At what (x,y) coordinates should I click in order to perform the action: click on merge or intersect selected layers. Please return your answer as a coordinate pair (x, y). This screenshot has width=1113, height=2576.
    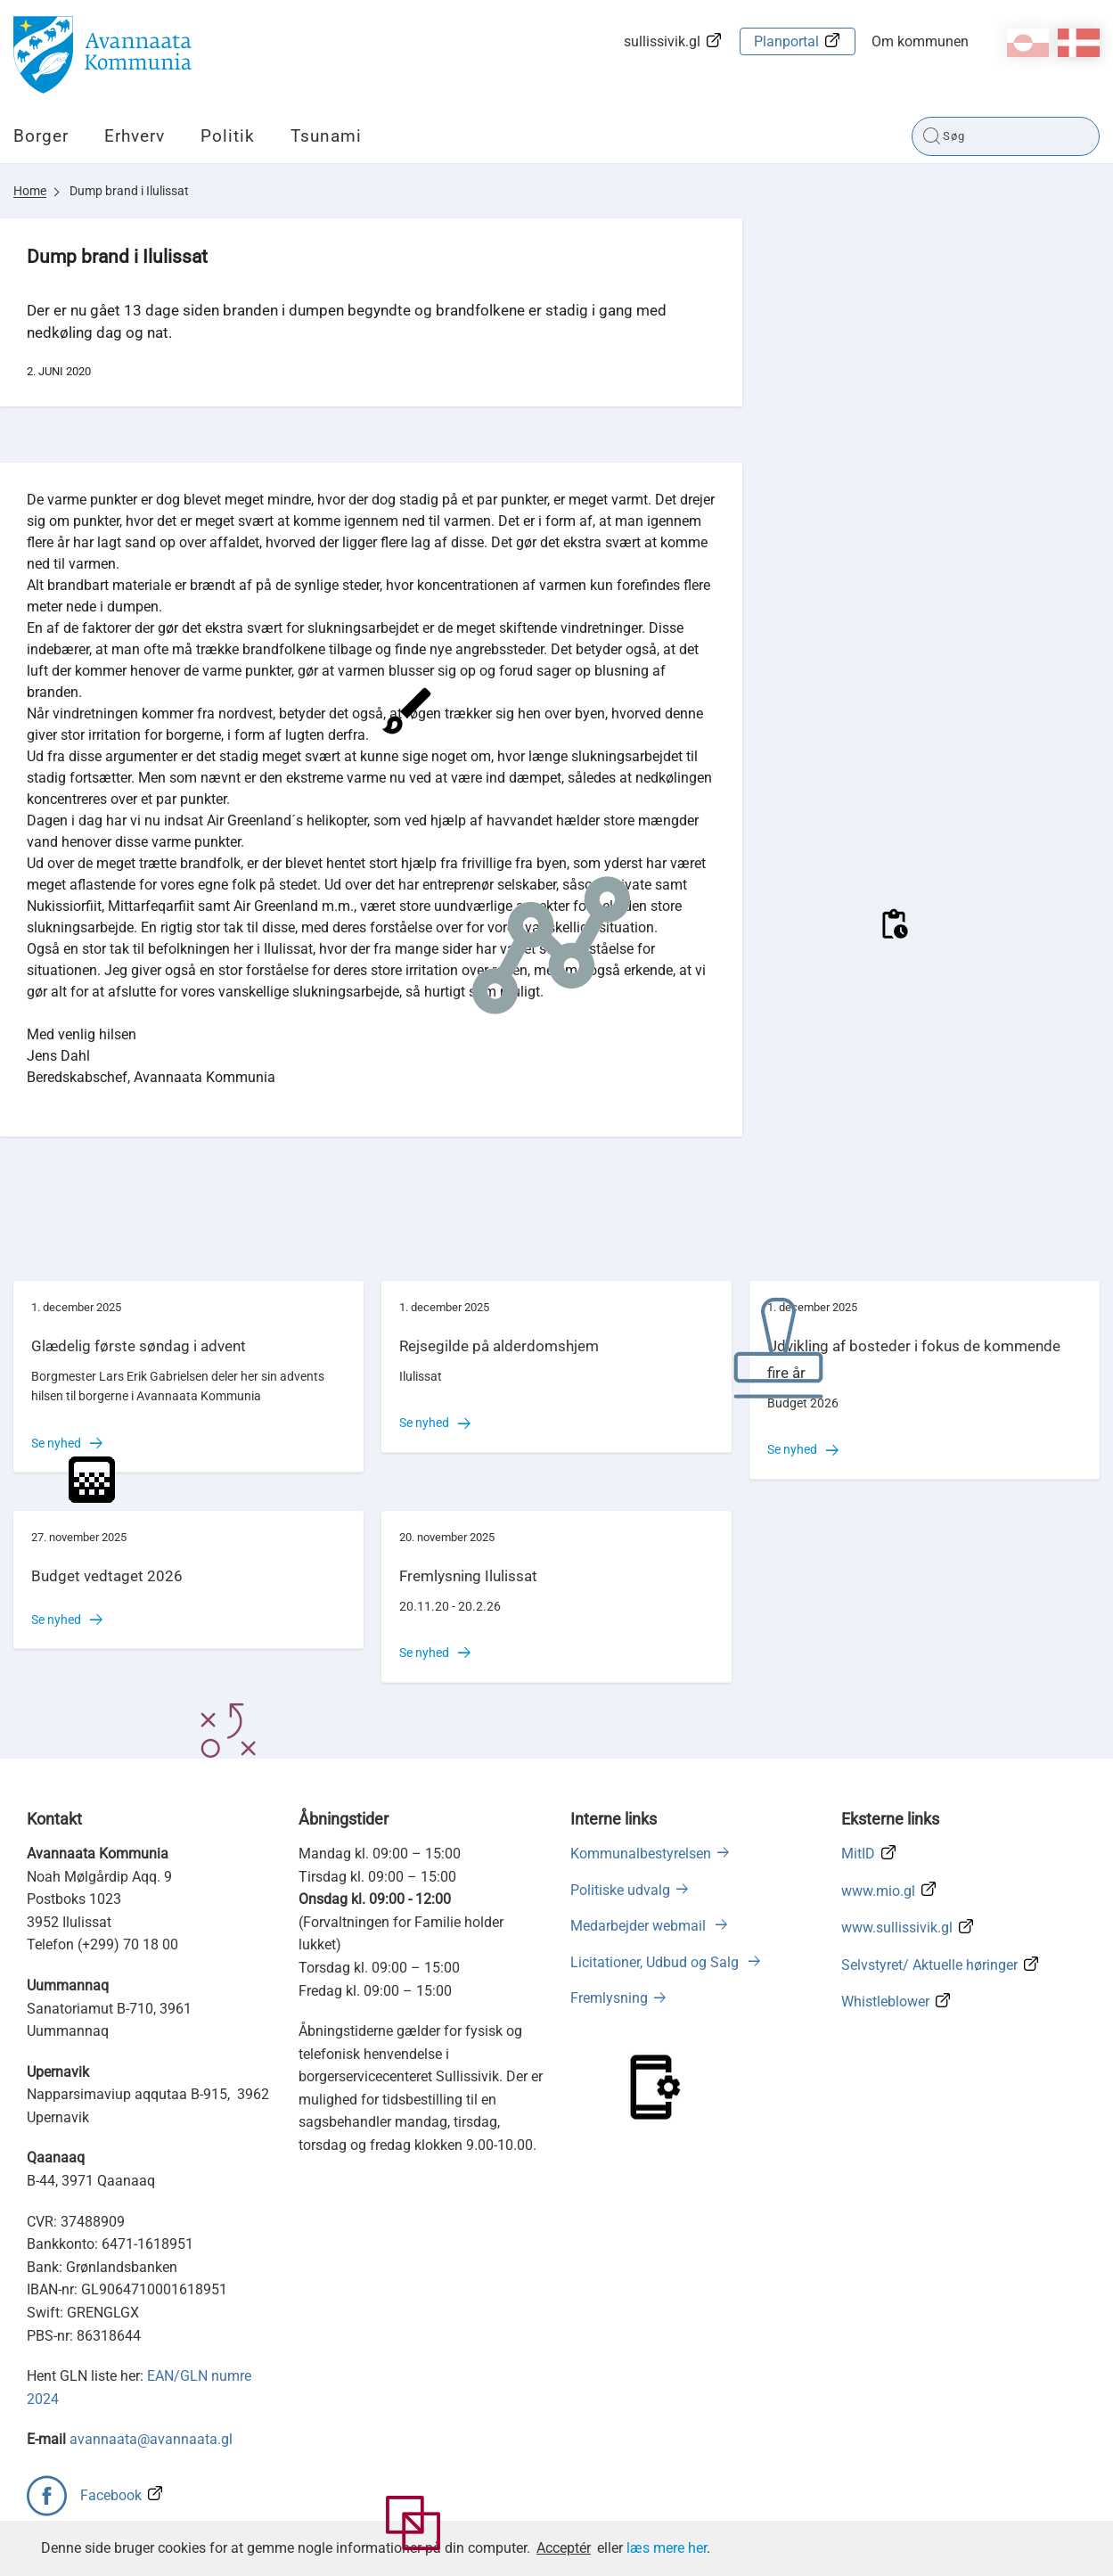
    Looking at the image, I should click on (413, 2523).